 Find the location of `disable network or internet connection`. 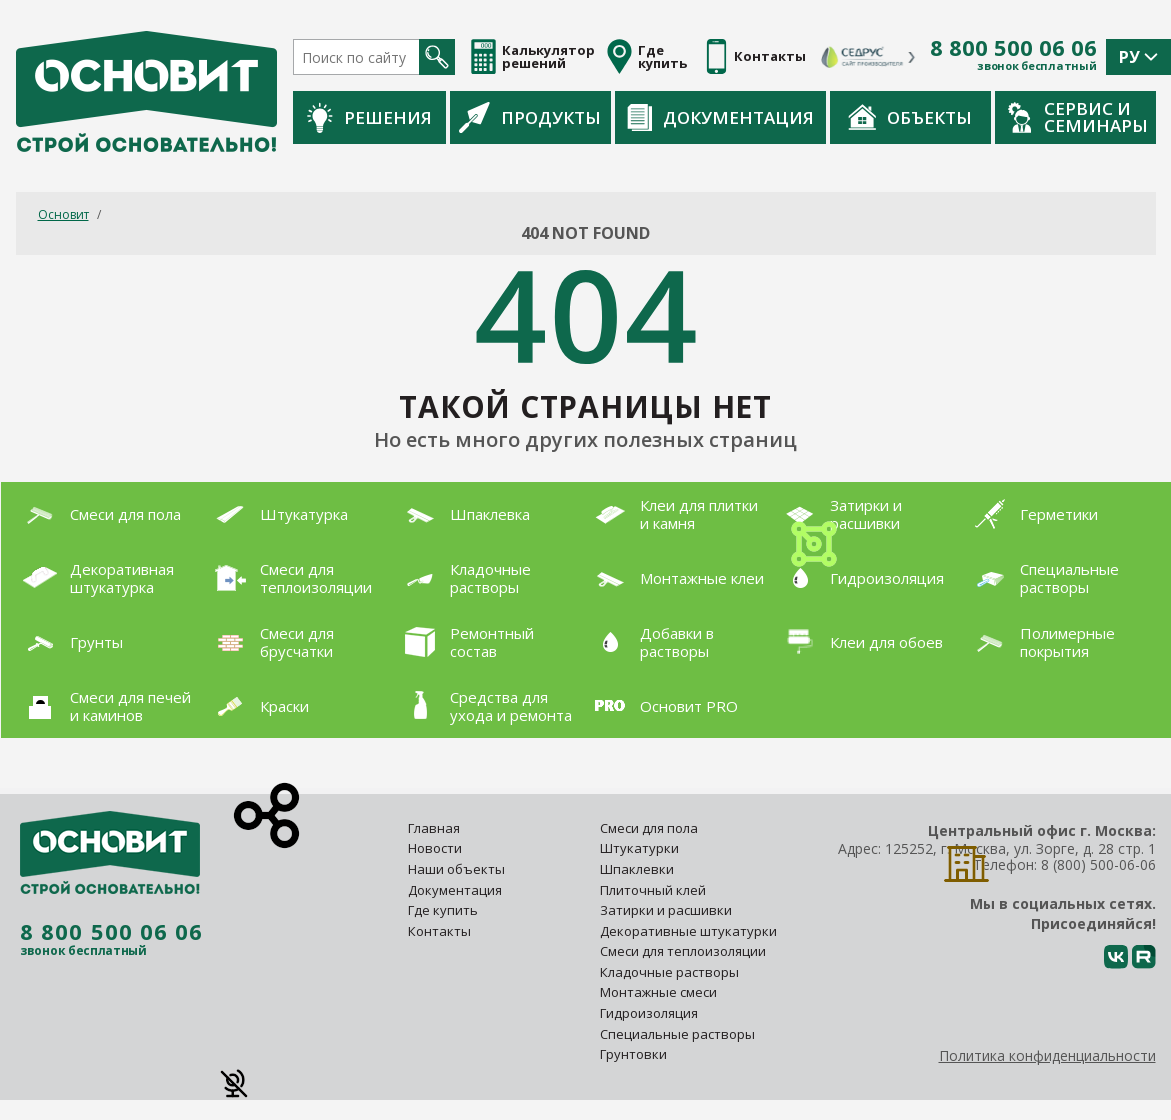

disable network or internet connection is located at coordinates (234, 1084).